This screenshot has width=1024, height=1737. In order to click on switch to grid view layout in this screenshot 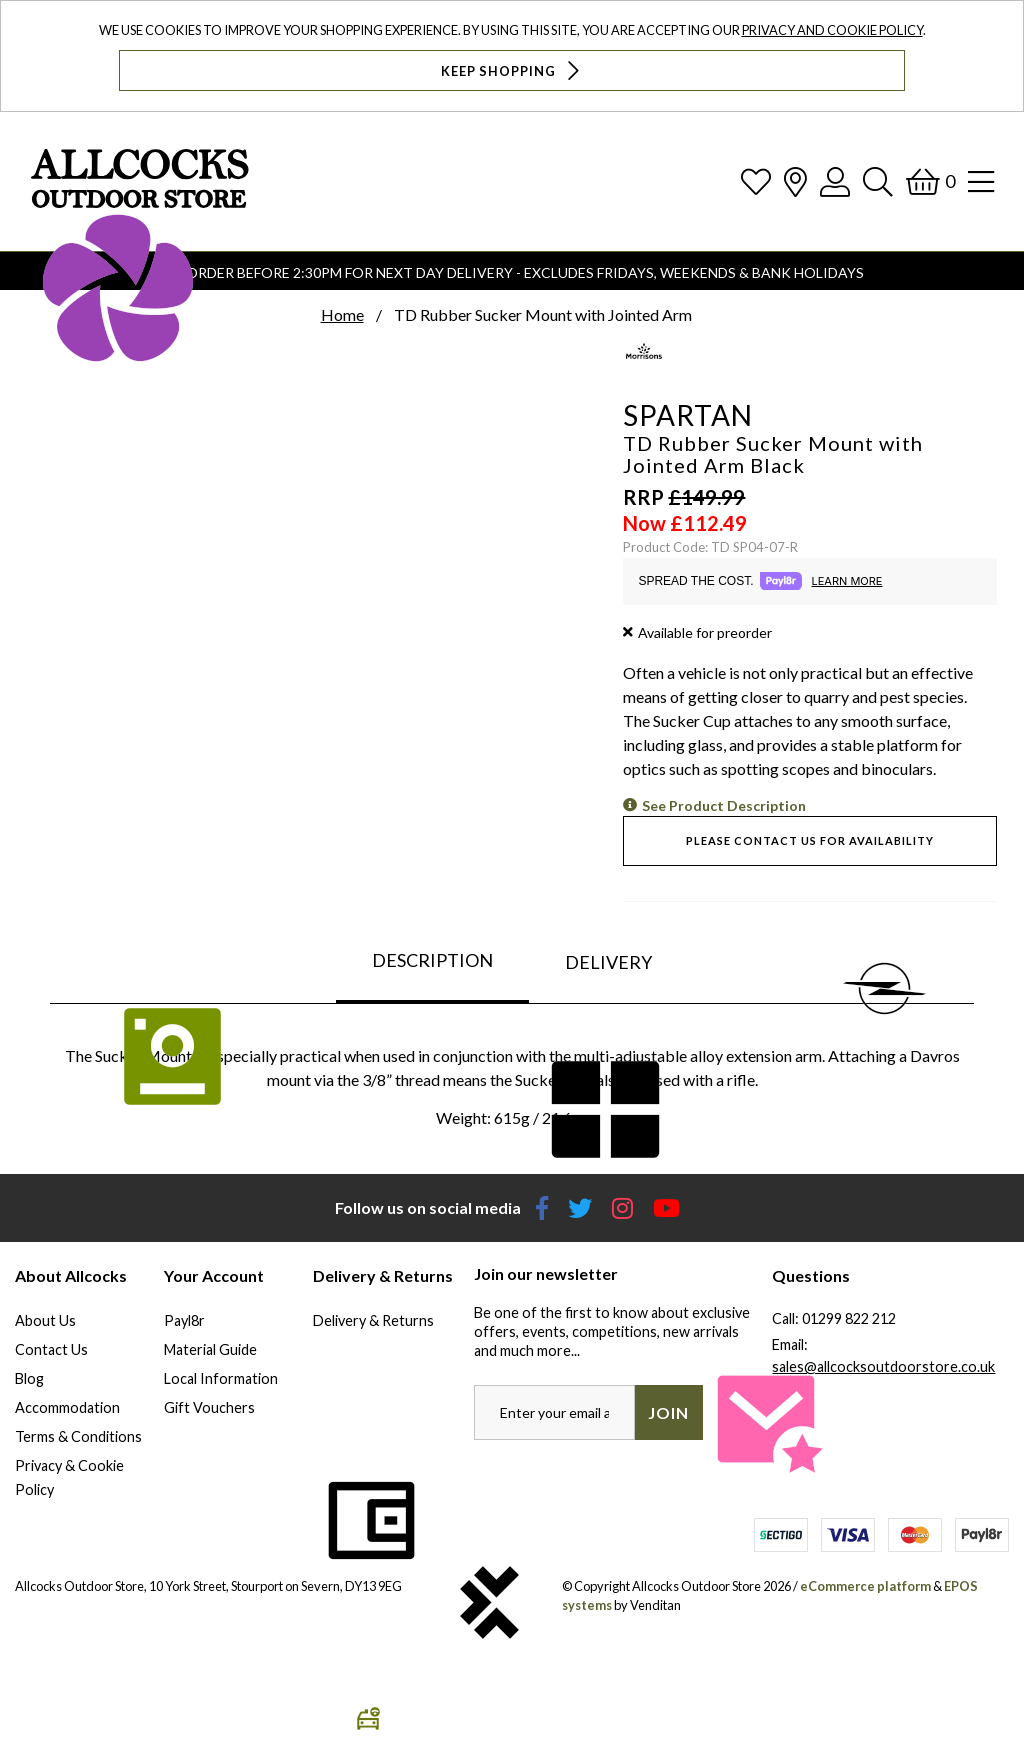, I will do `click(605, 1109)`.